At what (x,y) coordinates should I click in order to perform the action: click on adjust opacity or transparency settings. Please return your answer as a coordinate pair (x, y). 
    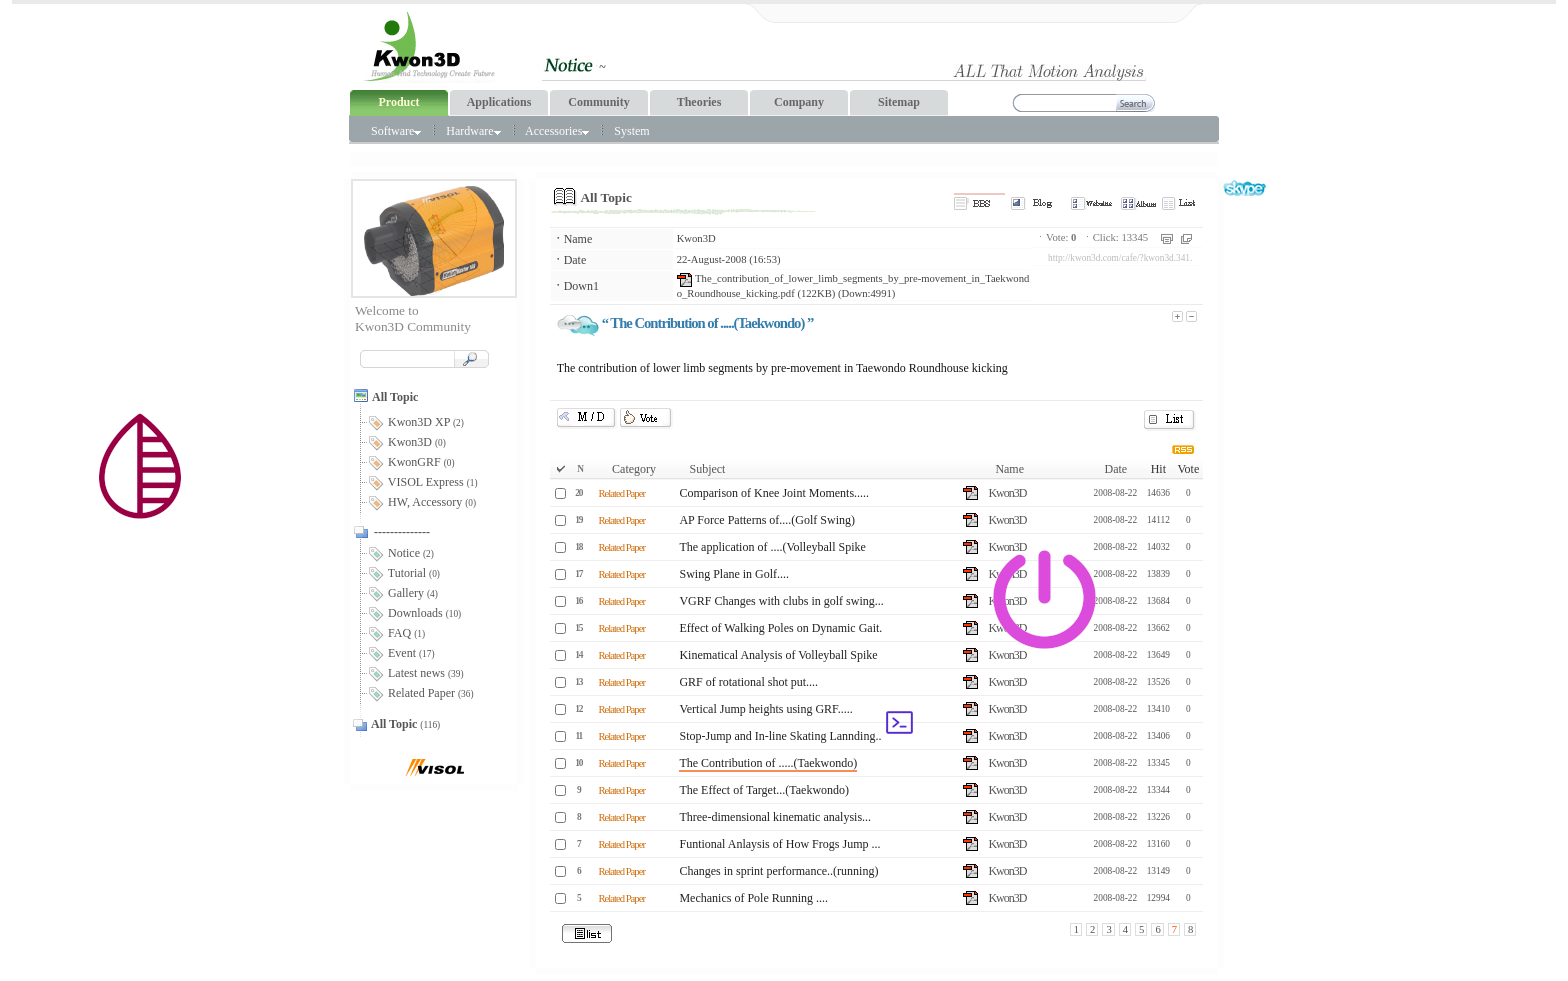
    Looking at the image, I should click on (140, 470).